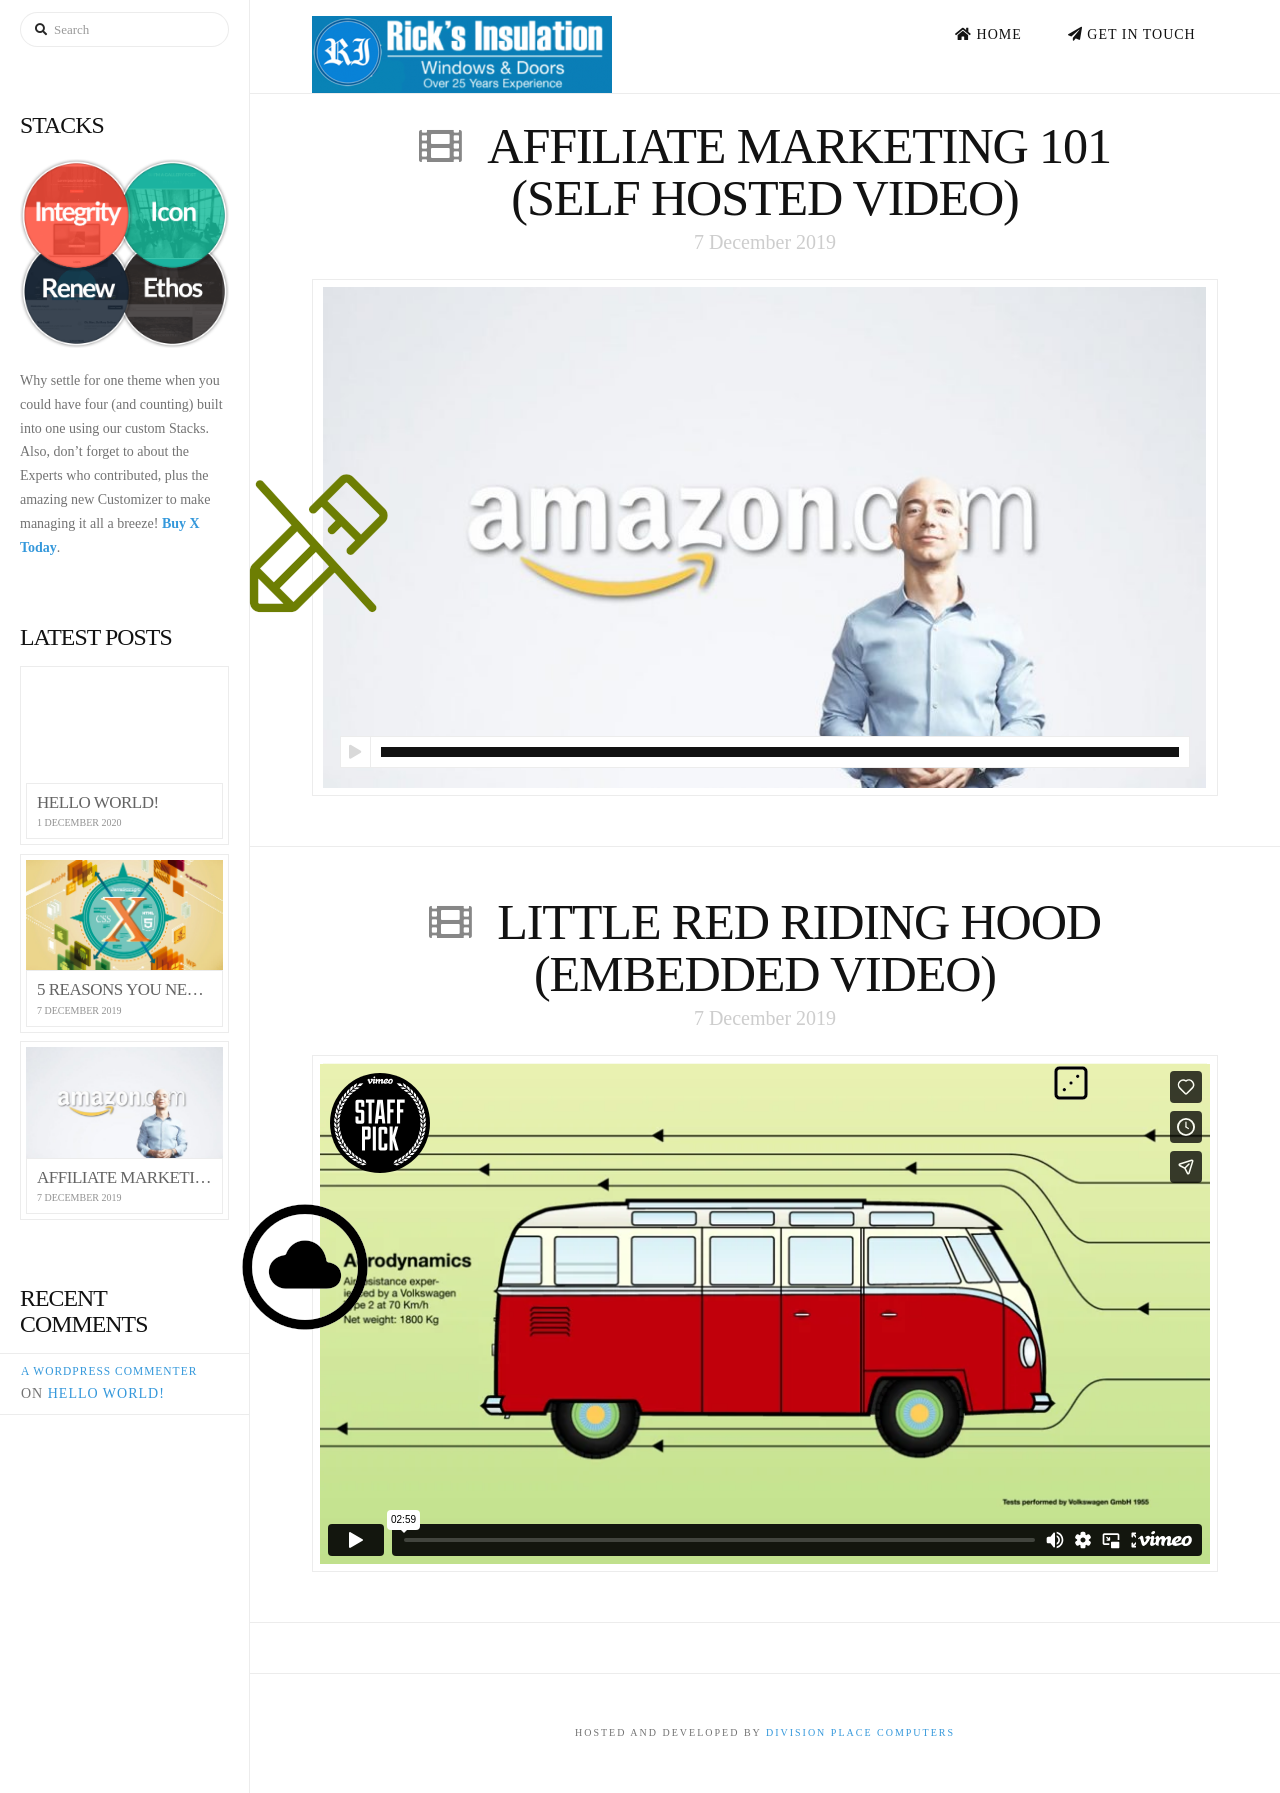 The width and height of the screenshot is (1280, 1793). I want to click on editing is disabled or unavailable, so click(316, 546).